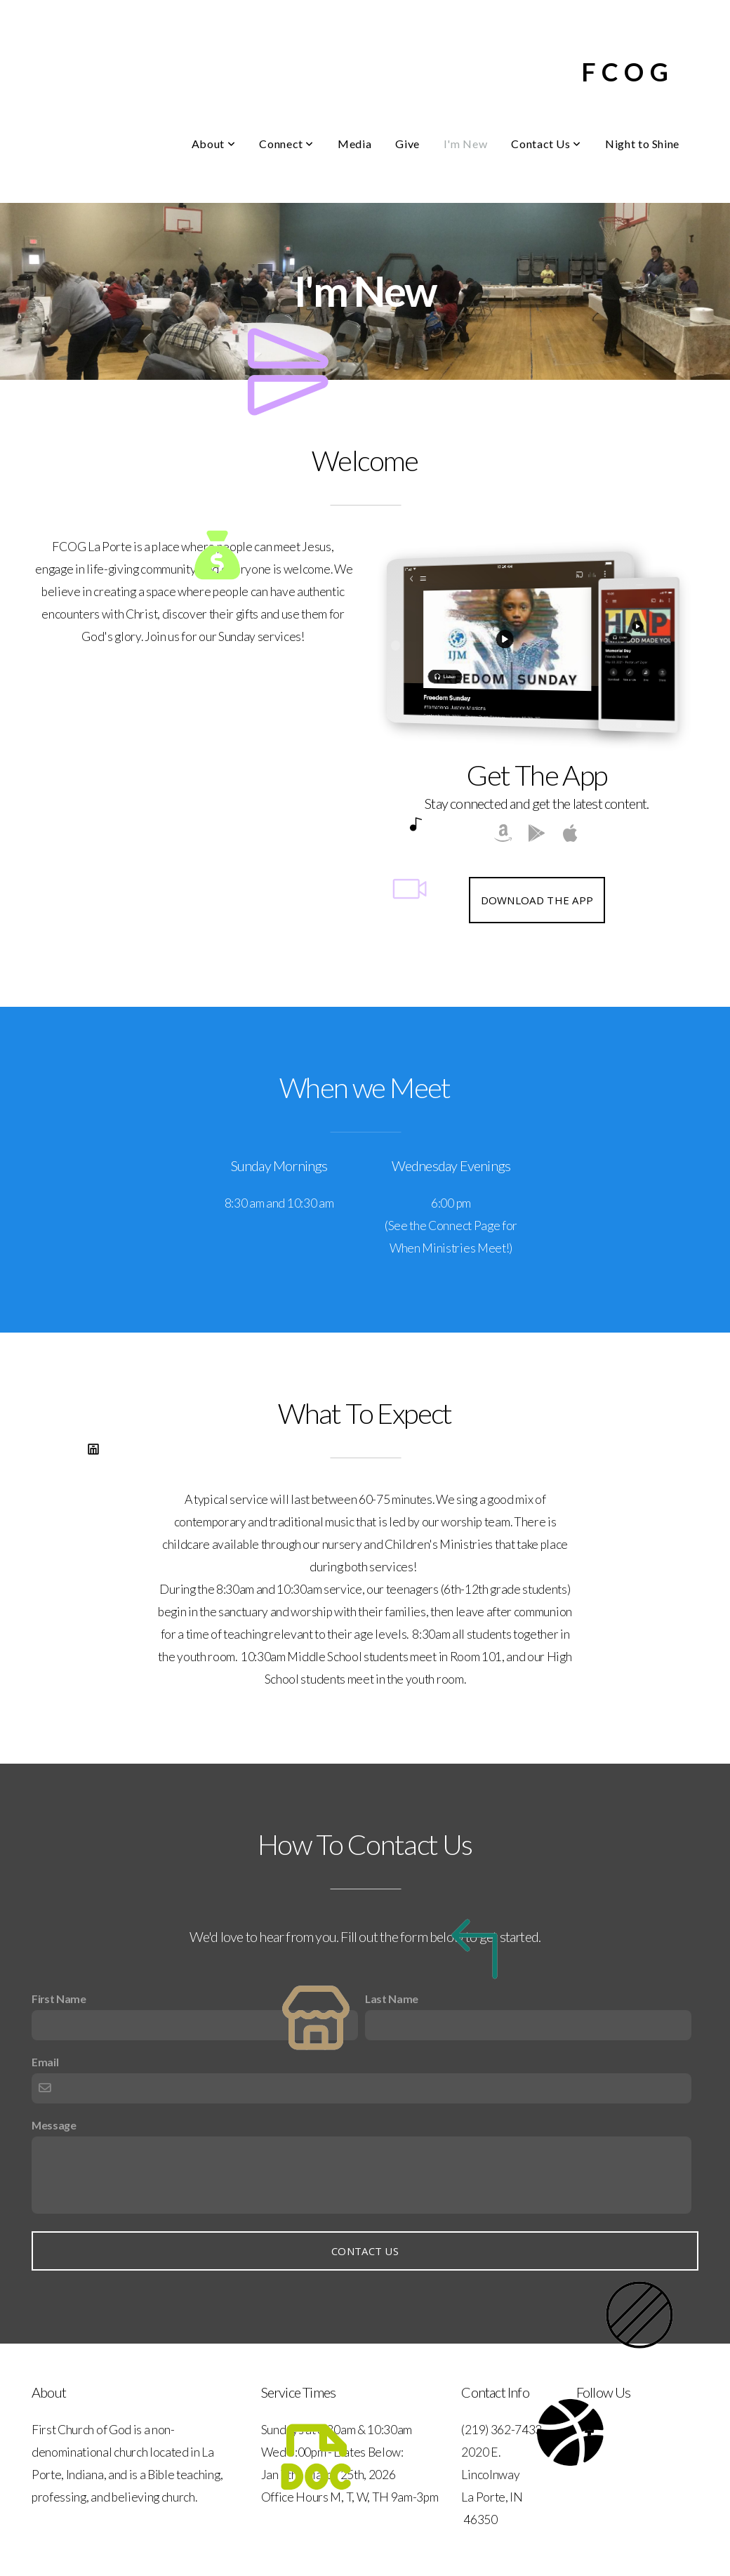 The image size is (730, 2576). I want to click on start video recording, so click(409, 889).